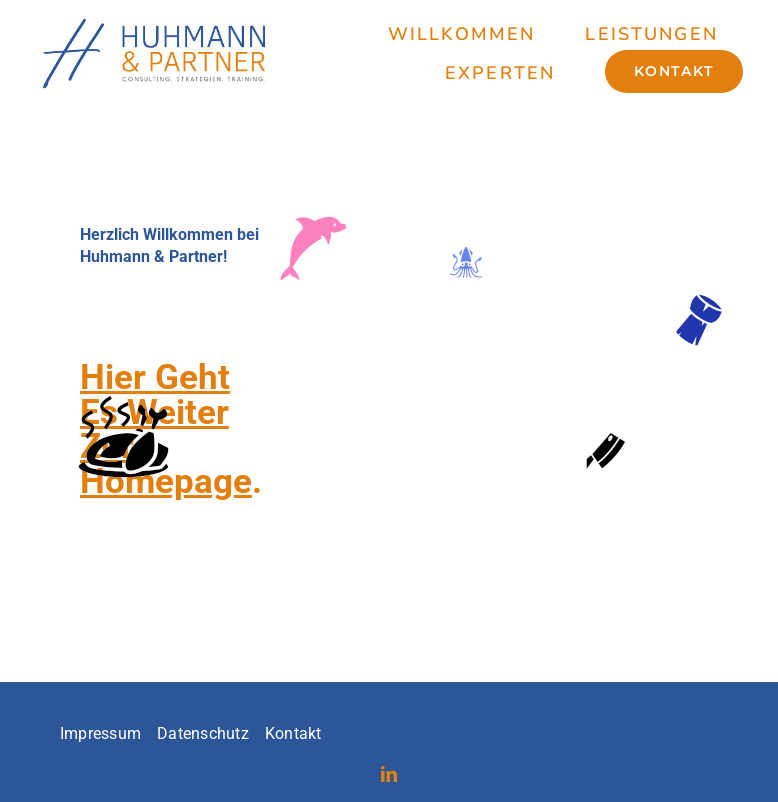 The height and width of the screenshot is (802, 778). Describe the element at coordinates (313, 248) in the screenshot. I see `access marine life or ocean-themed content` at that location.